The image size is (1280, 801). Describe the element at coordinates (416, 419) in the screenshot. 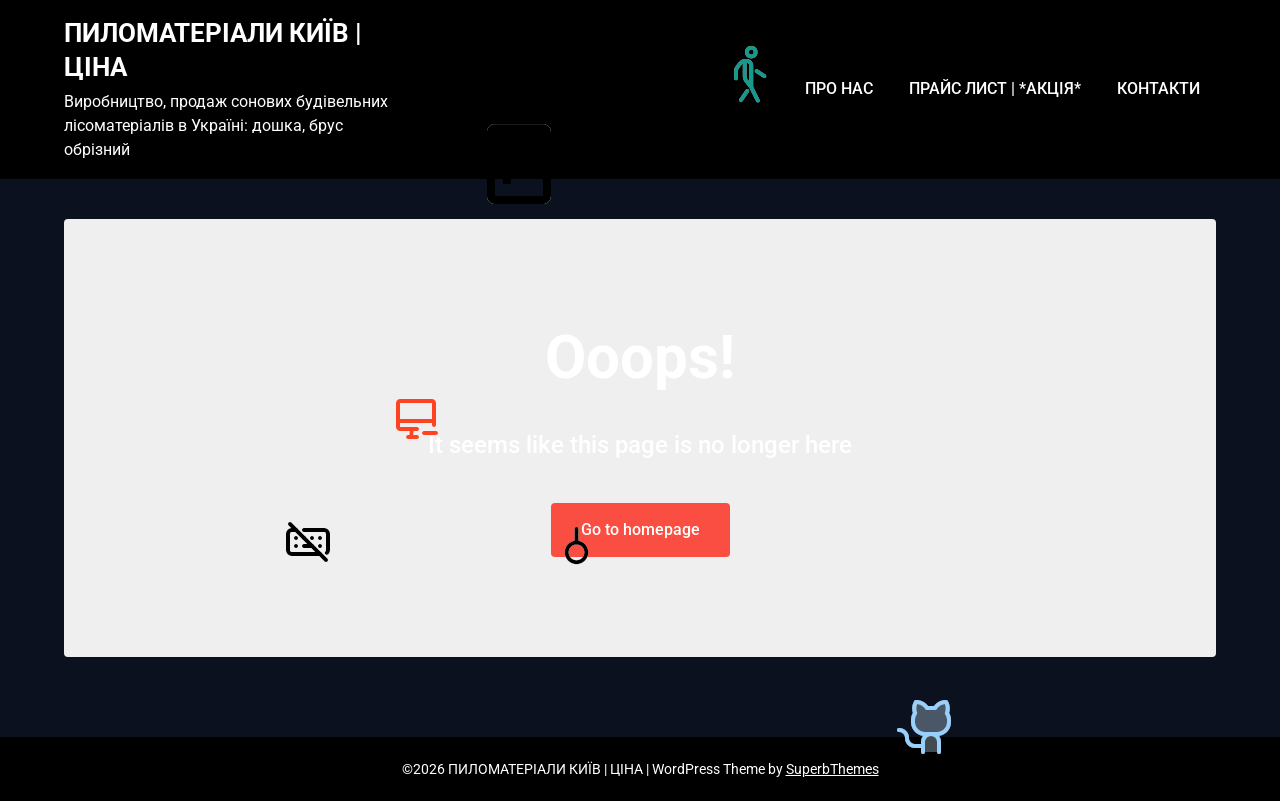

I see `remove a desktop device from your account` at that location.